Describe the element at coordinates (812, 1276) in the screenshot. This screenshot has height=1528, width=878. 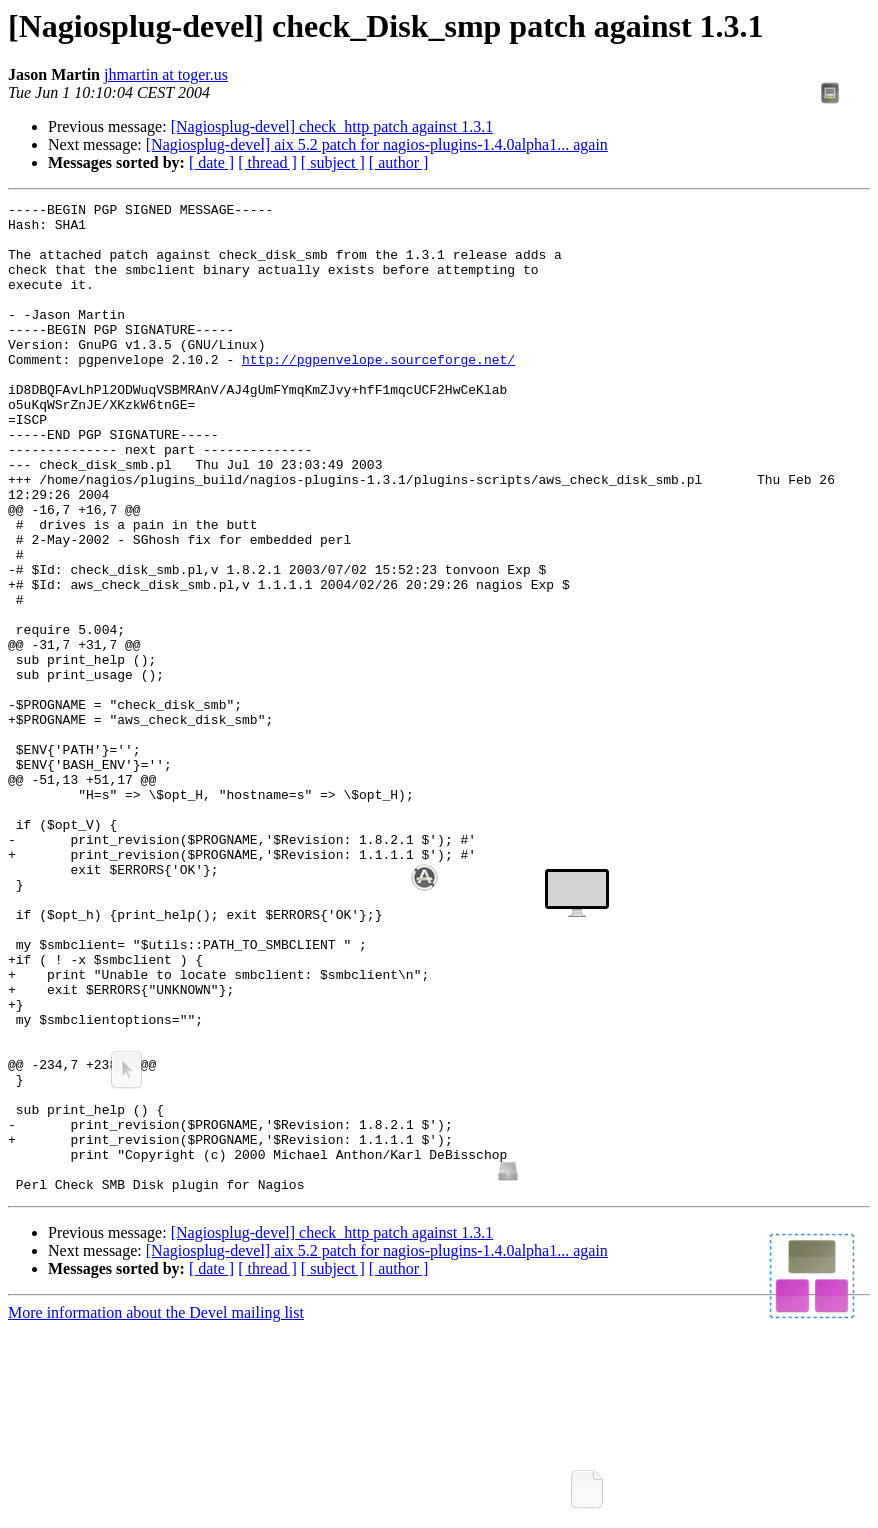
I see `select all items in the current view` at that location.